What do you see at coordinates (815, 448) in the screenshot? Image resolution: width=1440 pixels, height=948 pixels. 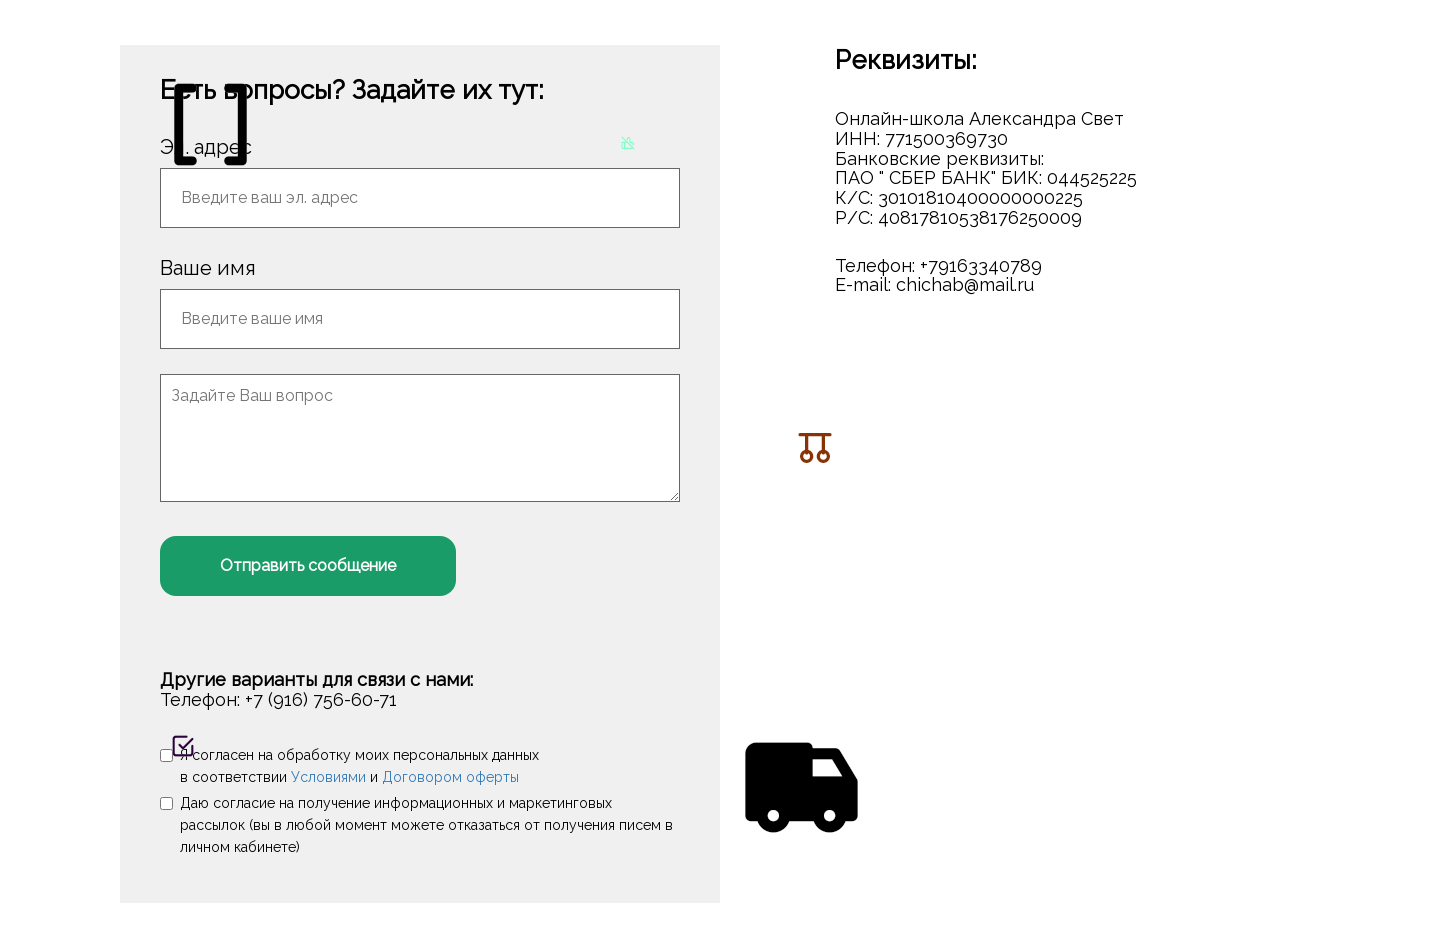 I see `gymnastics rings equipment indicator` at bounding box center [815, 448].